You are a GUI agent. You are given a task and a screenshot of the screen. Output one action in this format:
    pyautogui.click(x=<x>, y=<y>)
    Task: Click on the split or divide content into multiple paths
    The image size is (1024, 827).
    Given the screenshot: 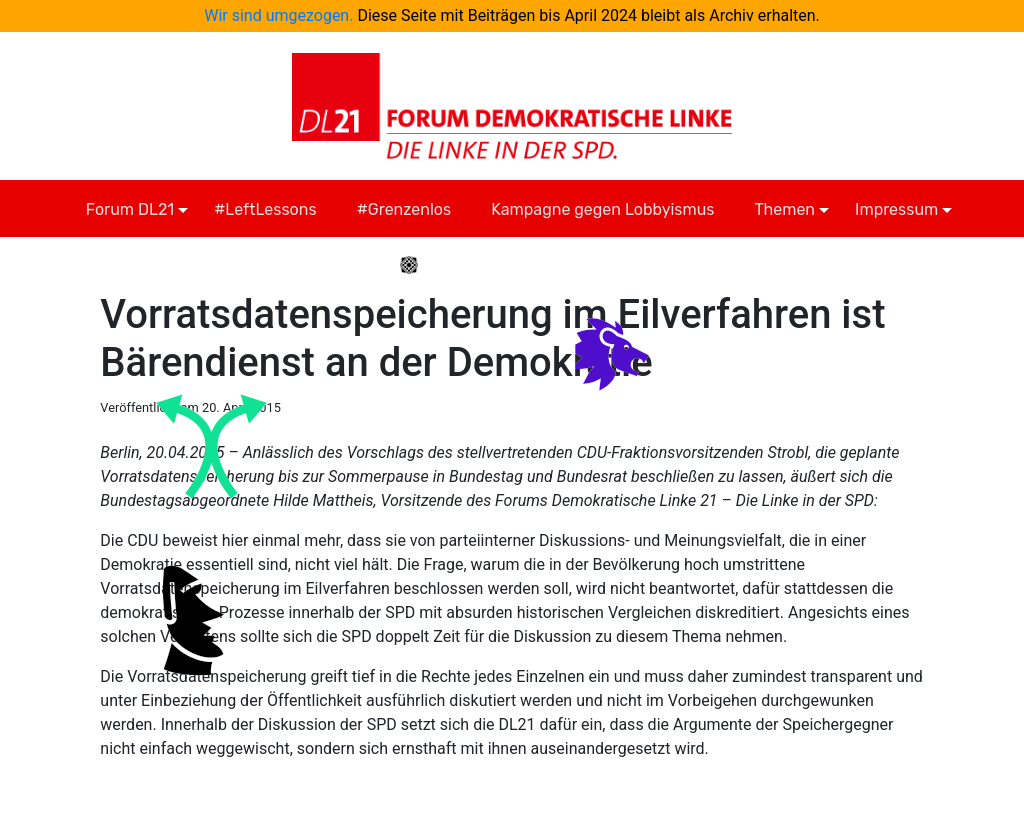 What is the action you would take?
    pyautogui.click(x=211, y=446)
    